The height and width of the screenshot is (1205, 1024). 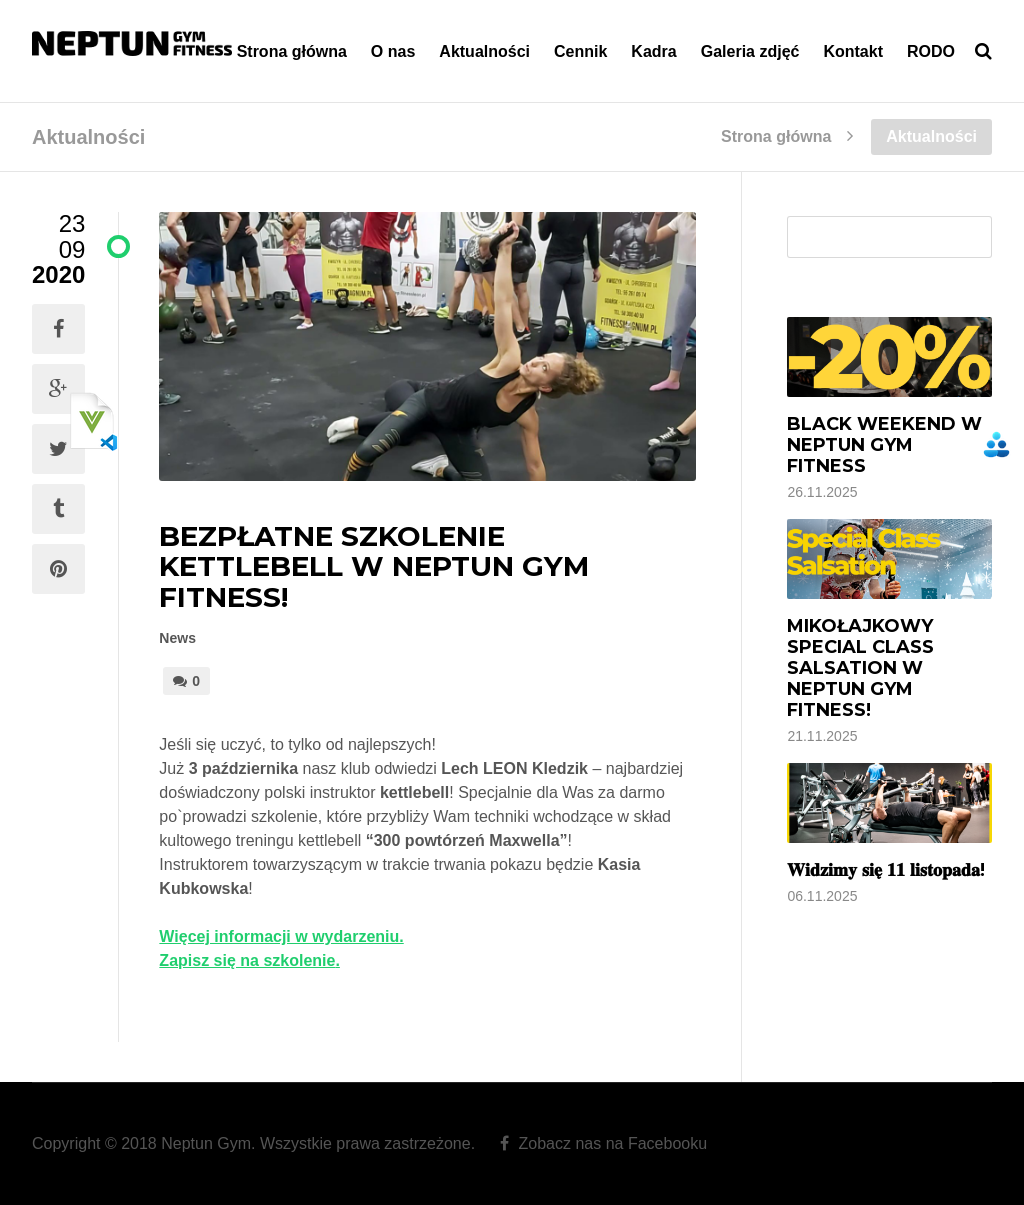 What do you see at coordinates (92, 422) in the screenshot?
I see `open a Vue.js file in Visual Studio Code` at bounding box center [92, 422].